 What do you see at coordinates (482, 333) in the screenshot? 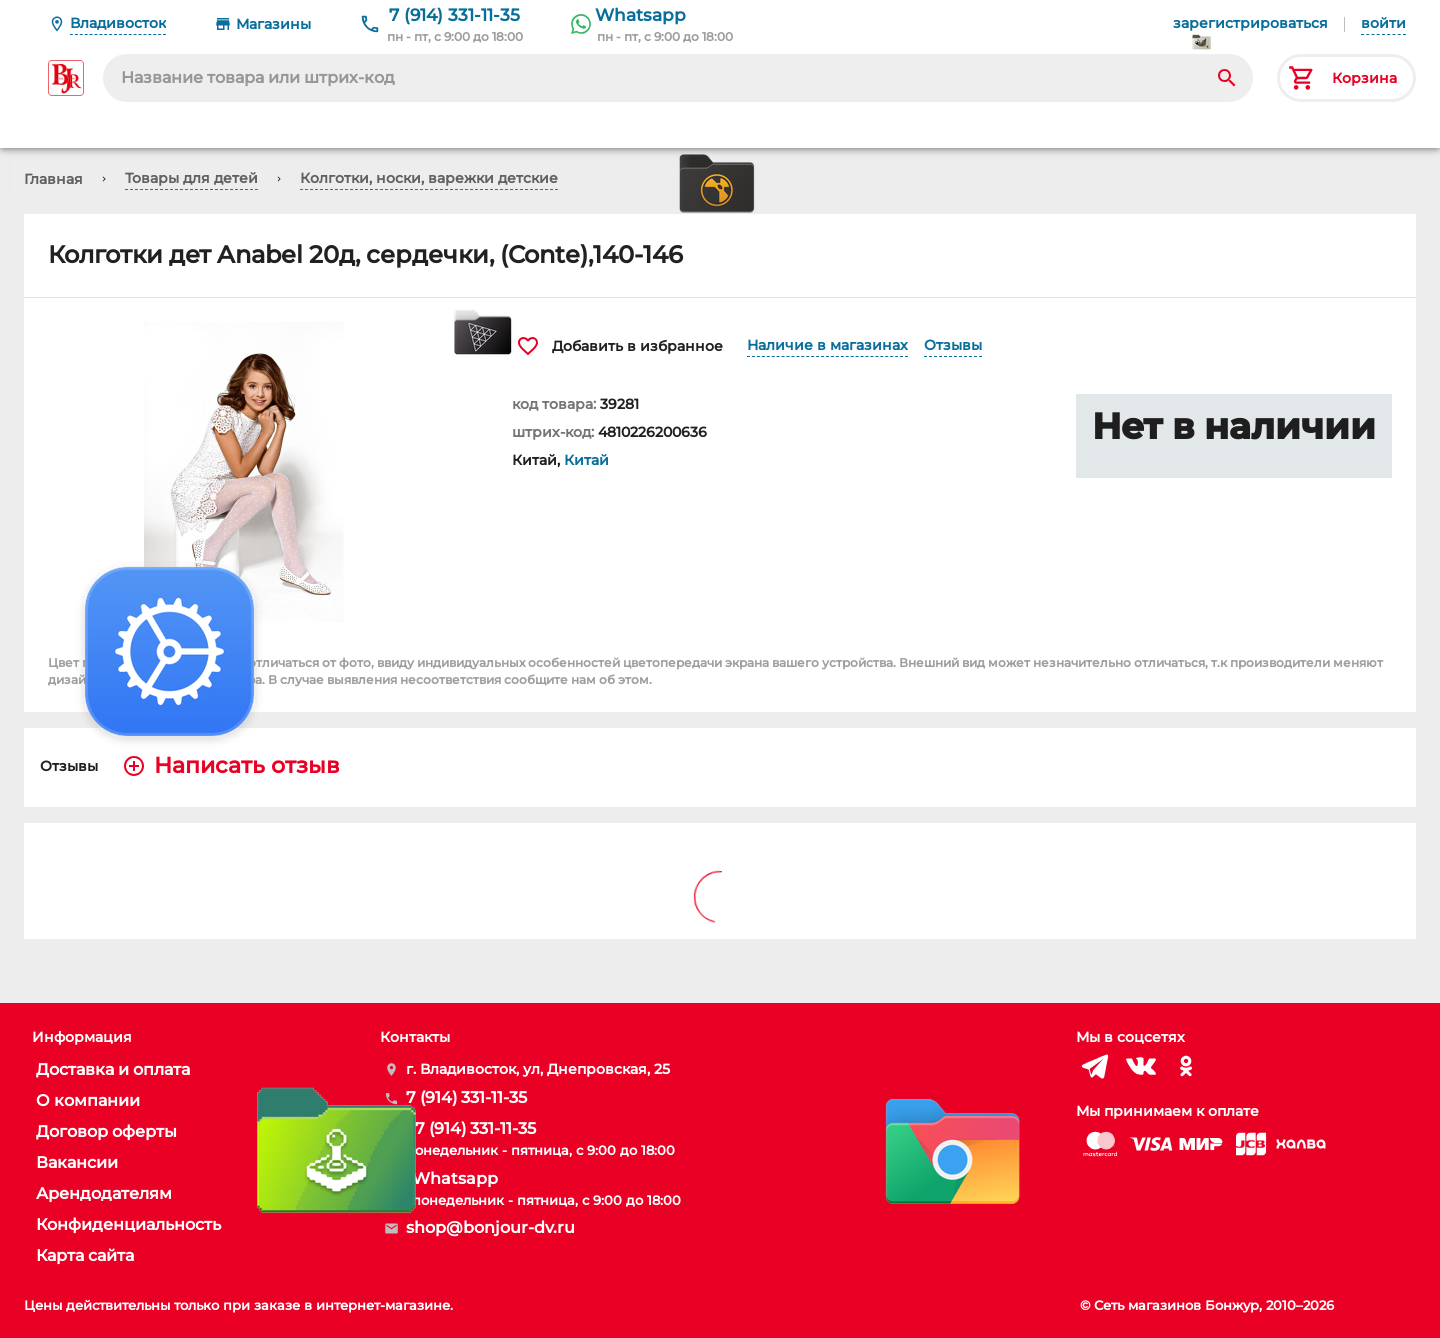
I see `folder containing three.js project files` at bounding box center [482, 333].